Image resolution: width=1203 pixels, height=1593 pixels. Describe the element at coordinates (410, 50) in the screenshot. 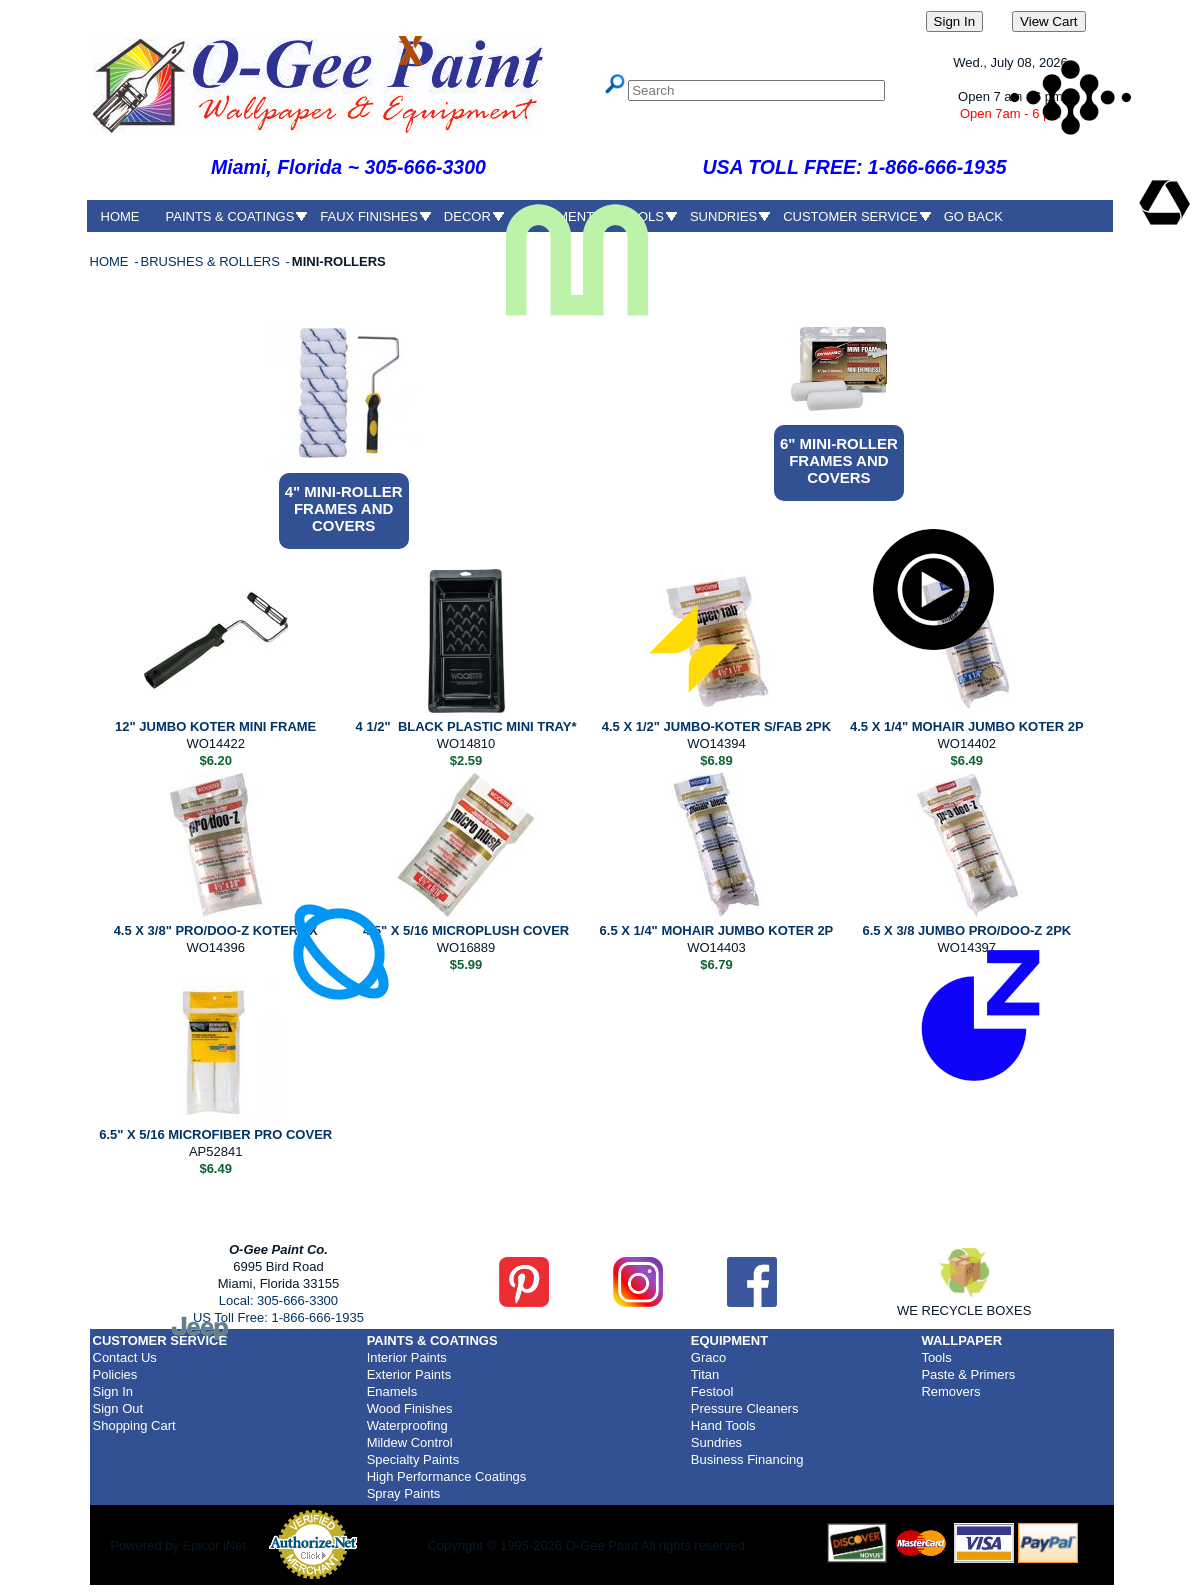

I see `xstate library logo` at that location.